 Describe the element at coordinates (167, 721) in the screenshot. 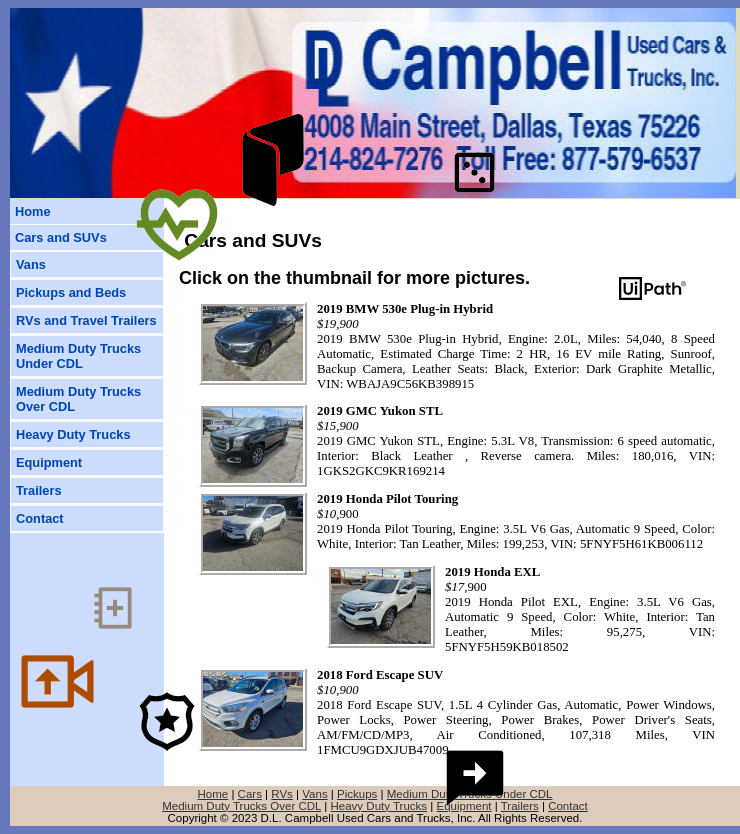

I see `indicates law enforcement or official authority` at that location.